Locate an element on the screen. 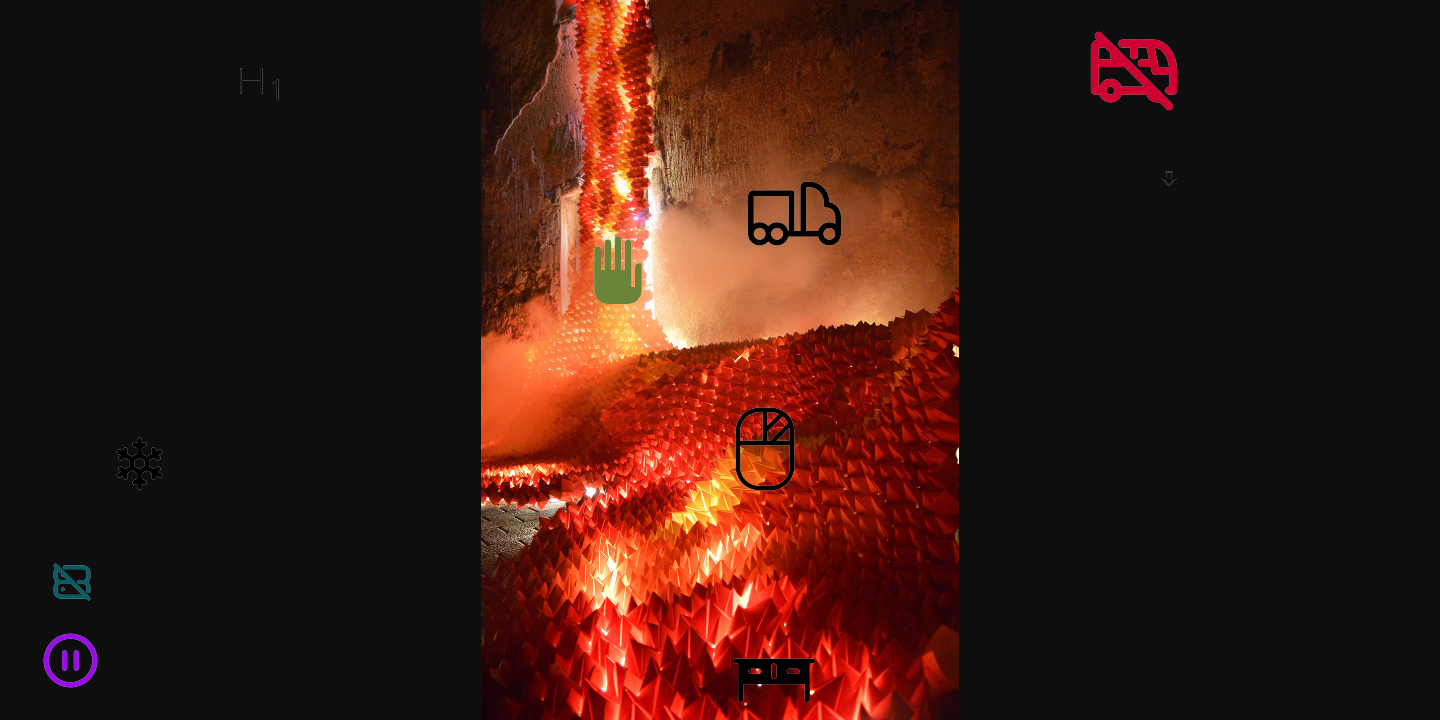  access workspace or desk settings is located at coordinates (774, 679).